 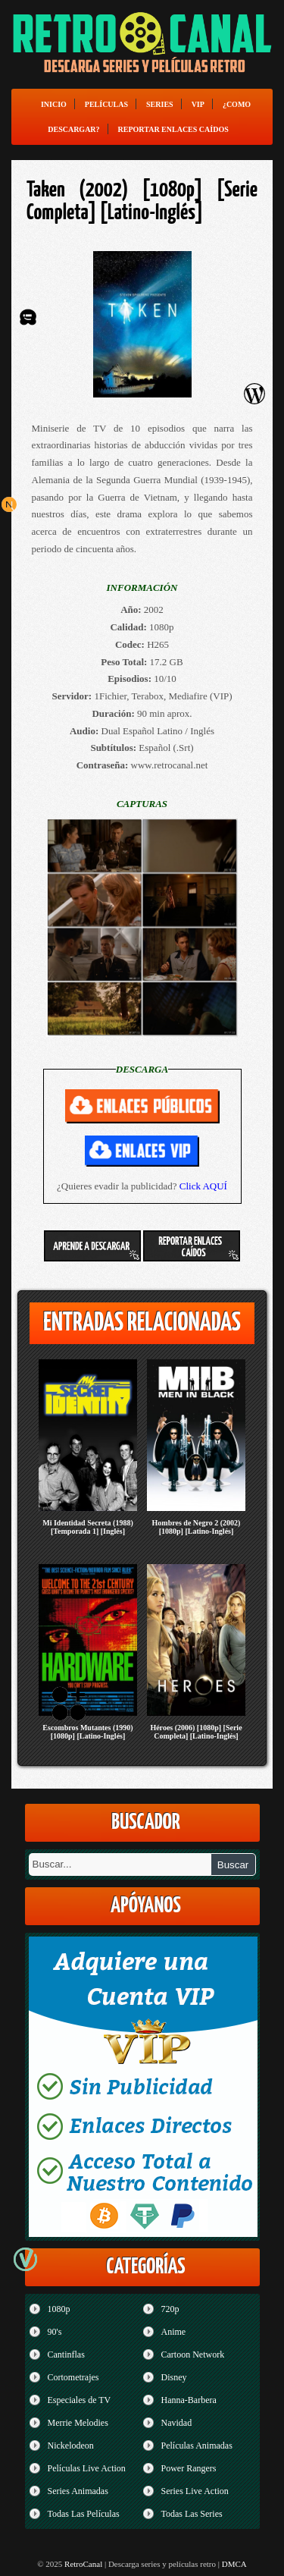 I want to click on add a new app to your collection, so click(x=69, y=1704).